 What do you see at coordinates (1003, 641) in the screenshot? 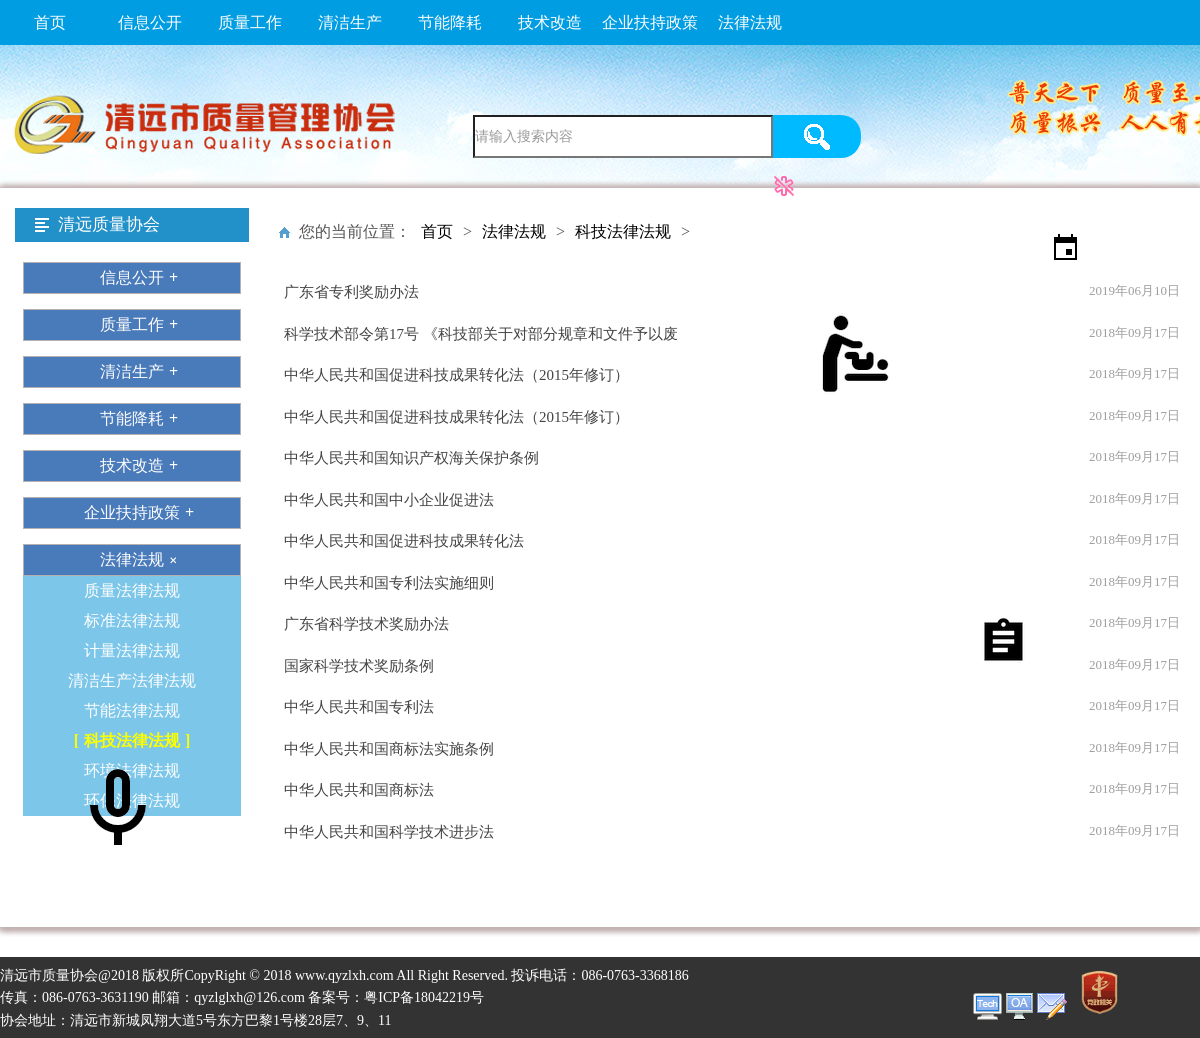
I see `view assignments or tasks` at bounding box center [1003, 641].